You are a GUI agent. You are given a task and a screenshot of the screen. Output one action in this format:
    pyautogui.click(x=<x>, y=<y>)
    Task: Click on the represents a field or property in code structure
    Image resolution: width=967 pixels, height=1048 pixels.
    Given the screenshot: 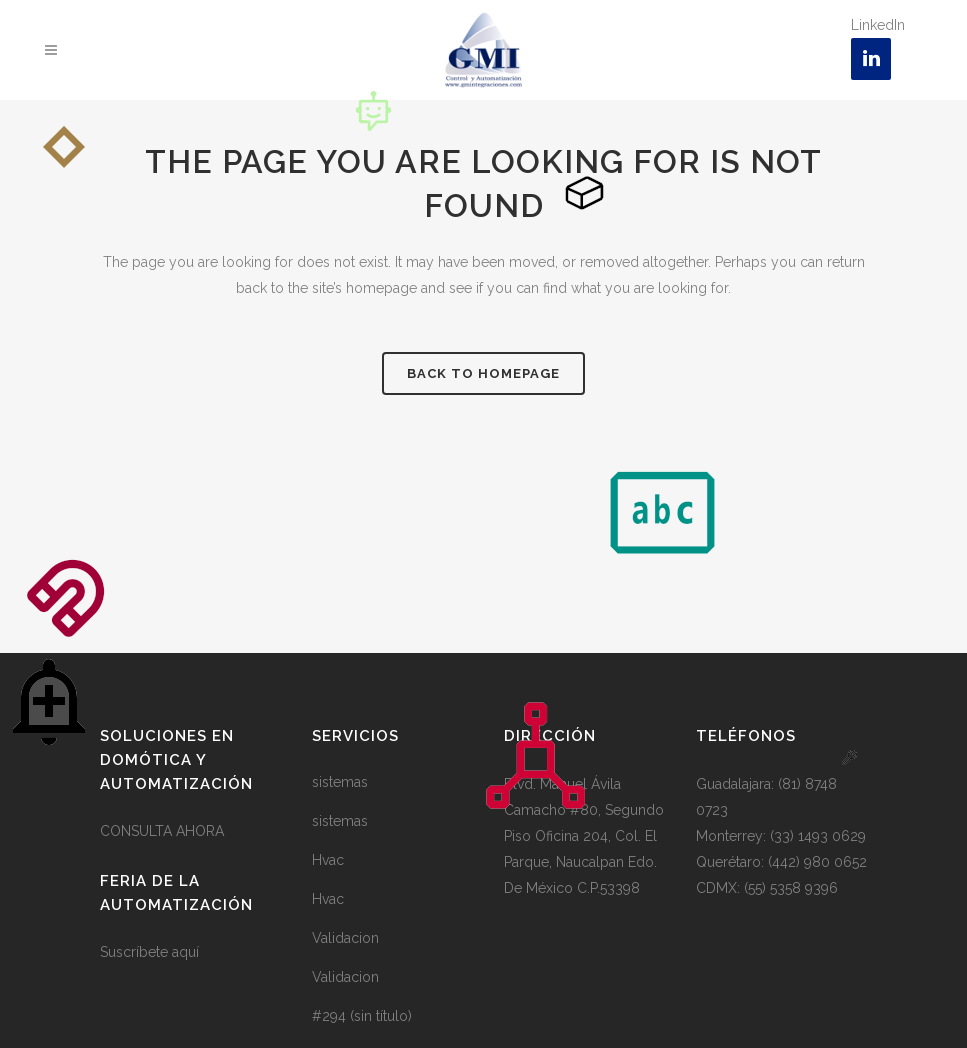 What is the action you would take?
    pyautogui.click(x=584, y=192)
    